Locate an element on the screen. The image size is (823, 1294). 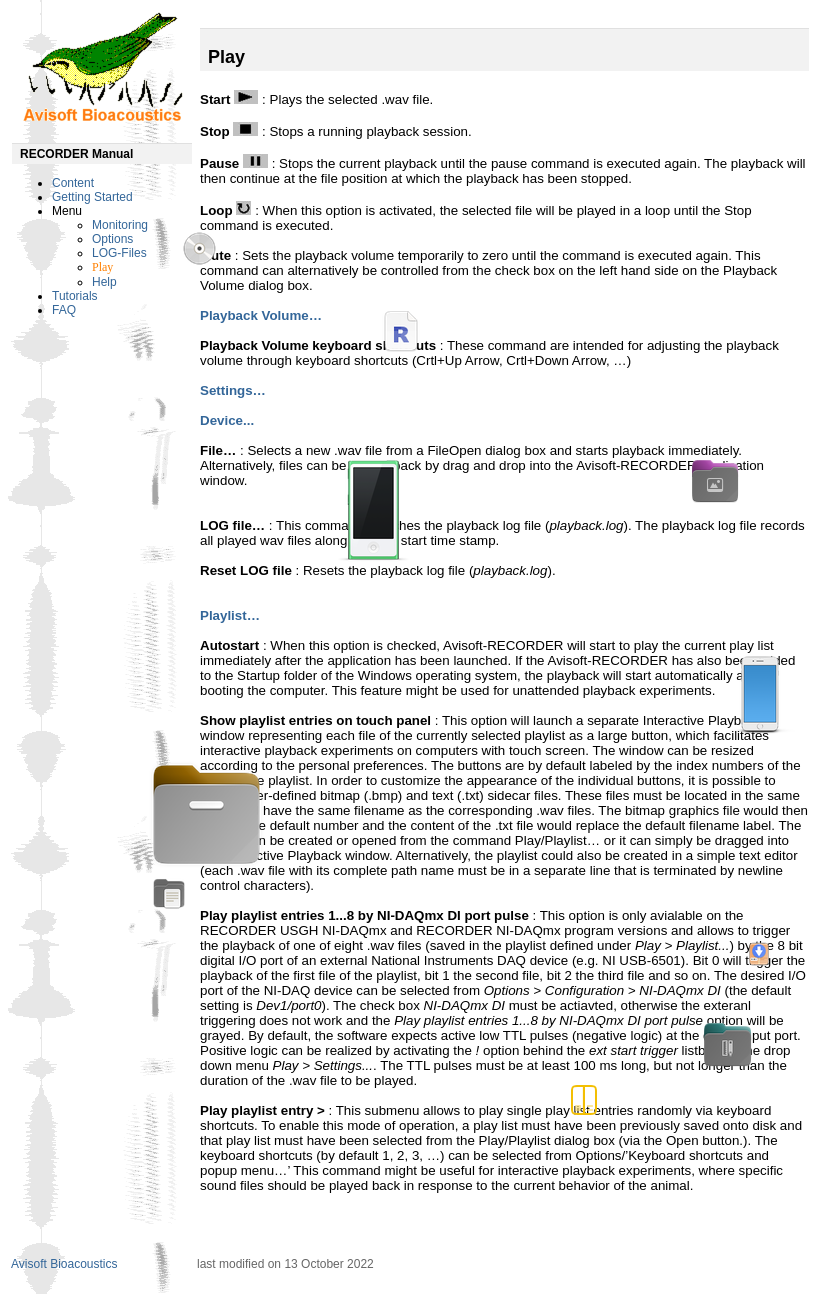
open your pictures folder is located at coordinates (715, 481).